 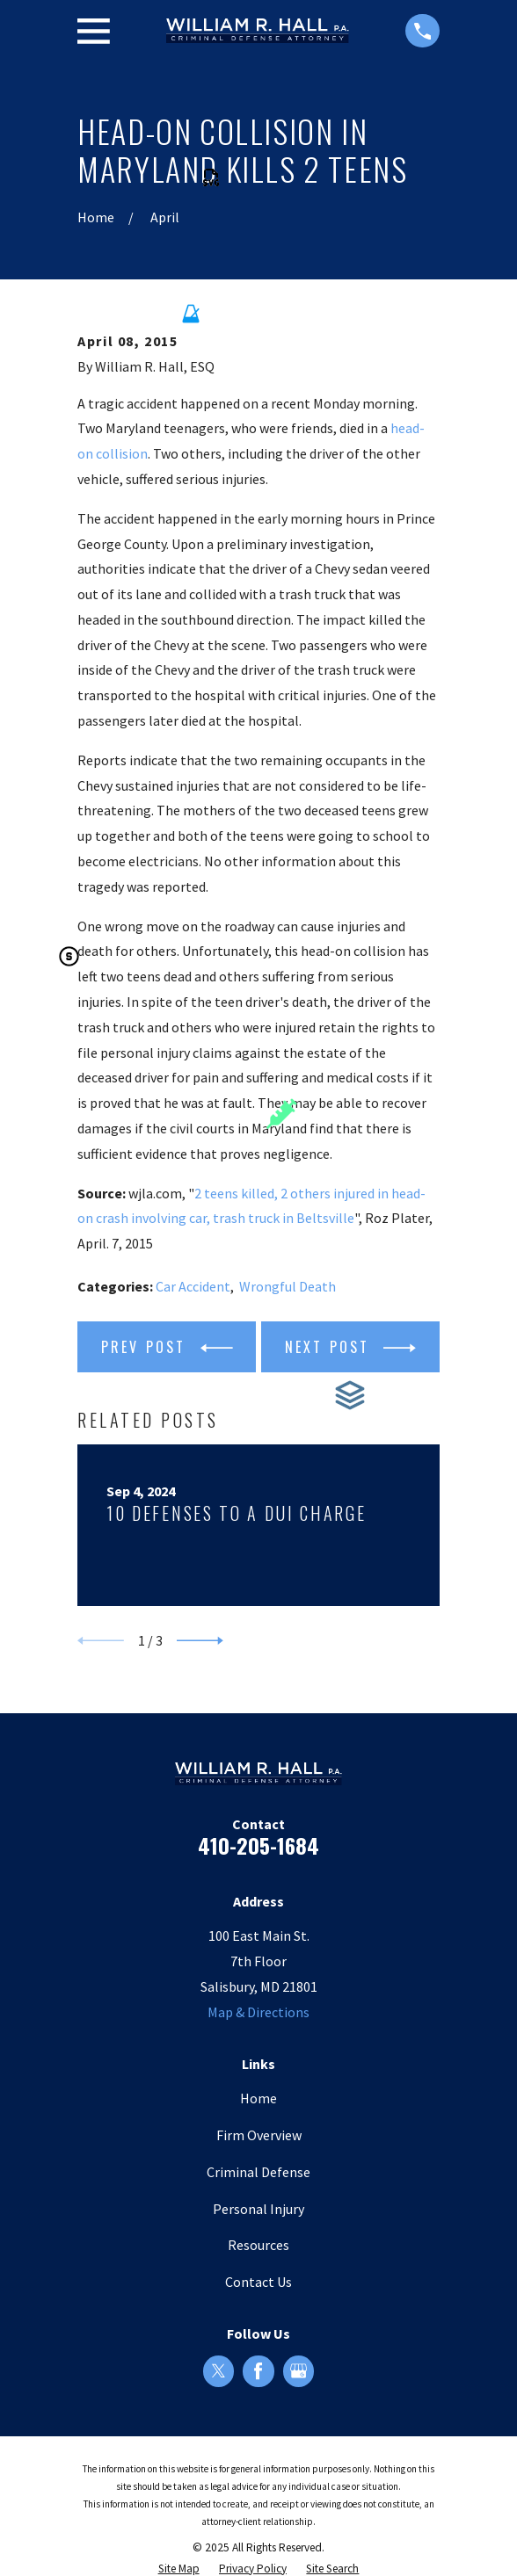 I want to click on adjust tempo or timing settings, so click(x=191, y=314).